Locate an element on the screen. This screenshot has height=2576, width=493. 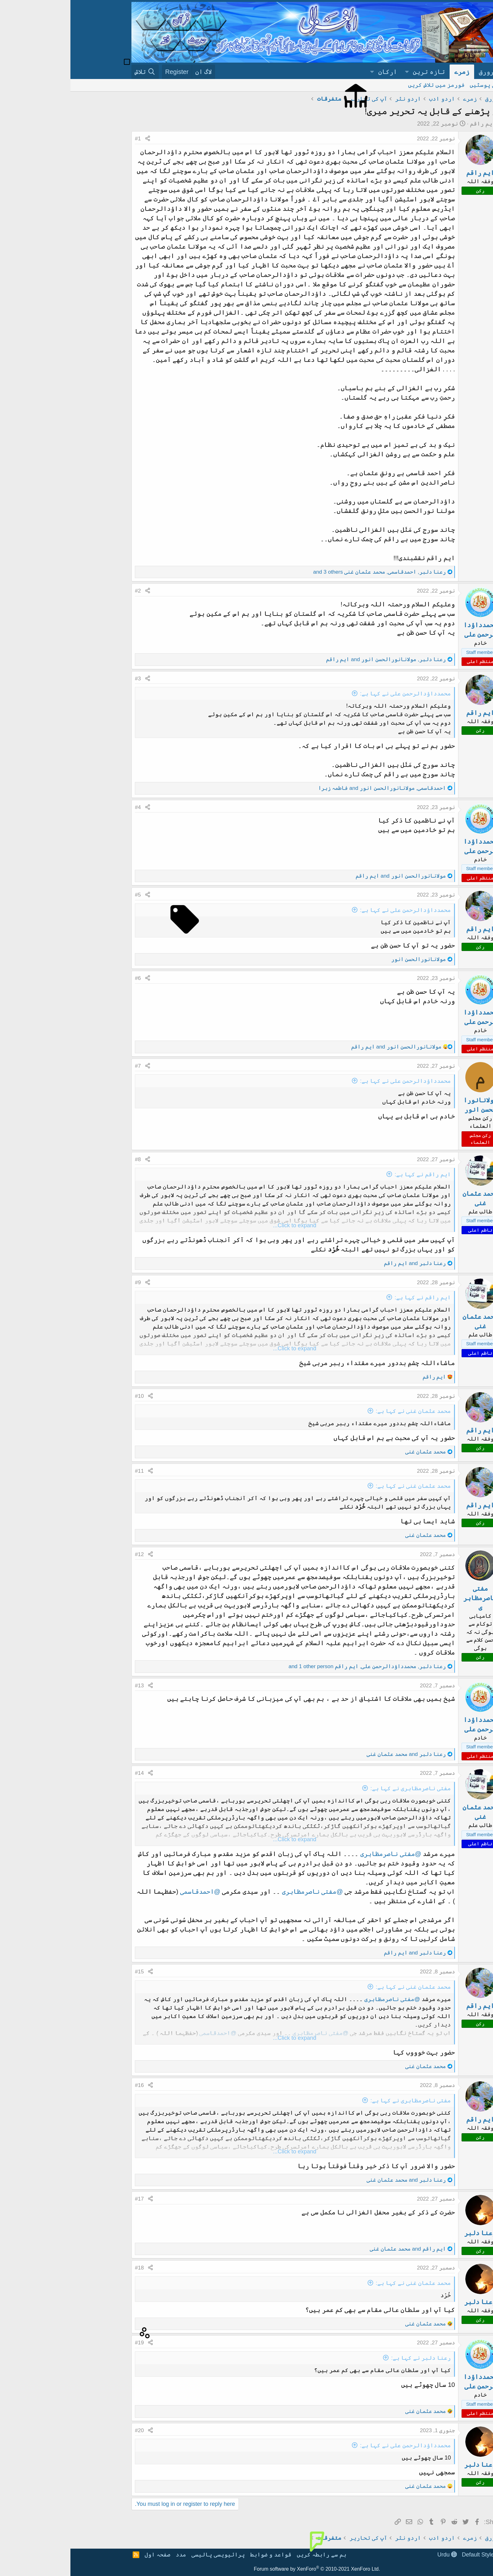
view data as a scatter plot chart is located at coordinates (145, 2333).